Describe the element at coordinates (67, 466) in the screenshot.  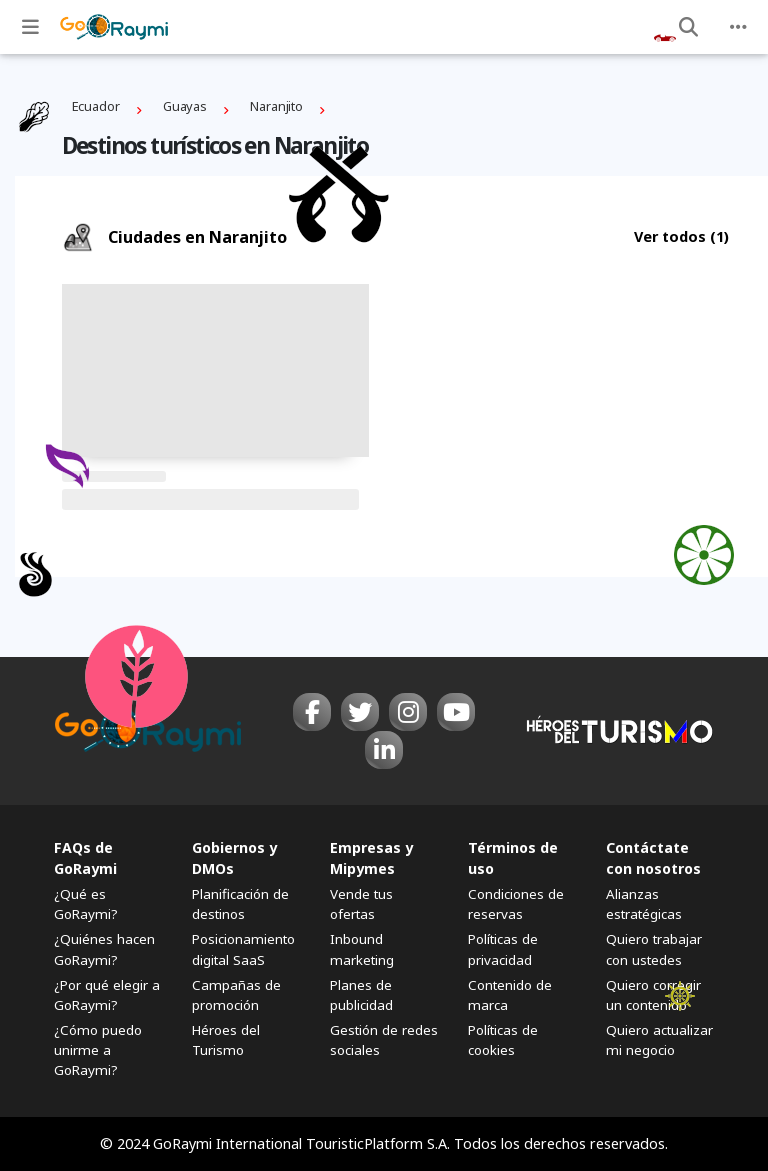
I see `view your travel itinerary` at that location.